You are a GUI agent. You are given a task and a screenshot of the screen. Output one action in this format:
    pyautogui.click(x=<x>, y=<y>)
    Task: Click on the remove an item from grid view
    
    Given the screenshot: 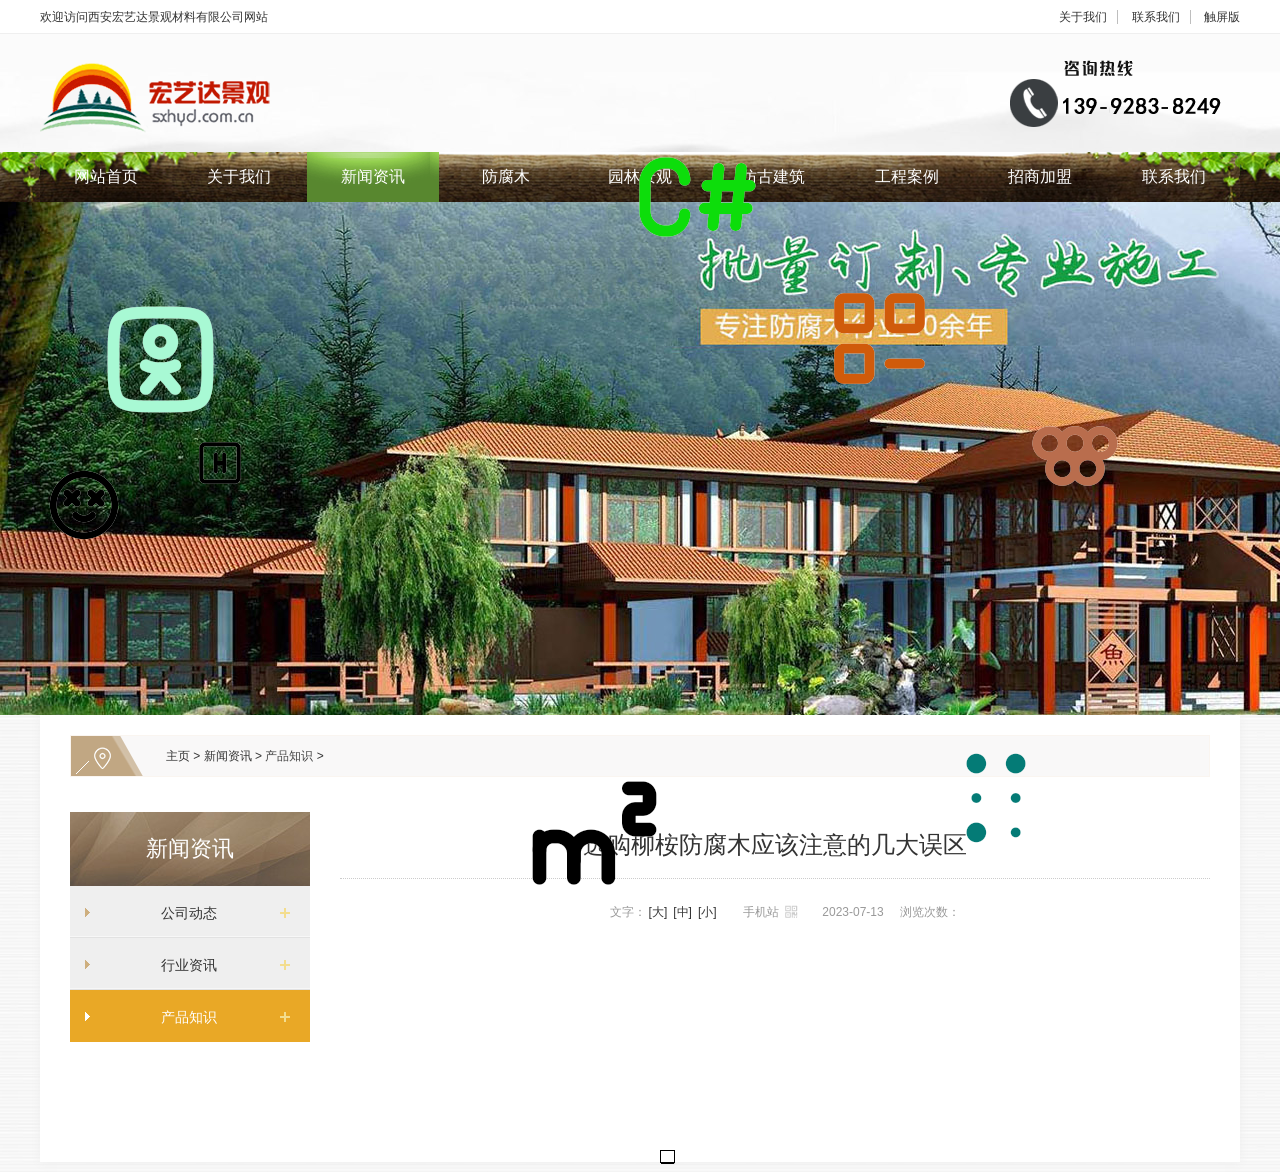 What is the action you would take?
    pyautogui.click(x=879, y=338)
    